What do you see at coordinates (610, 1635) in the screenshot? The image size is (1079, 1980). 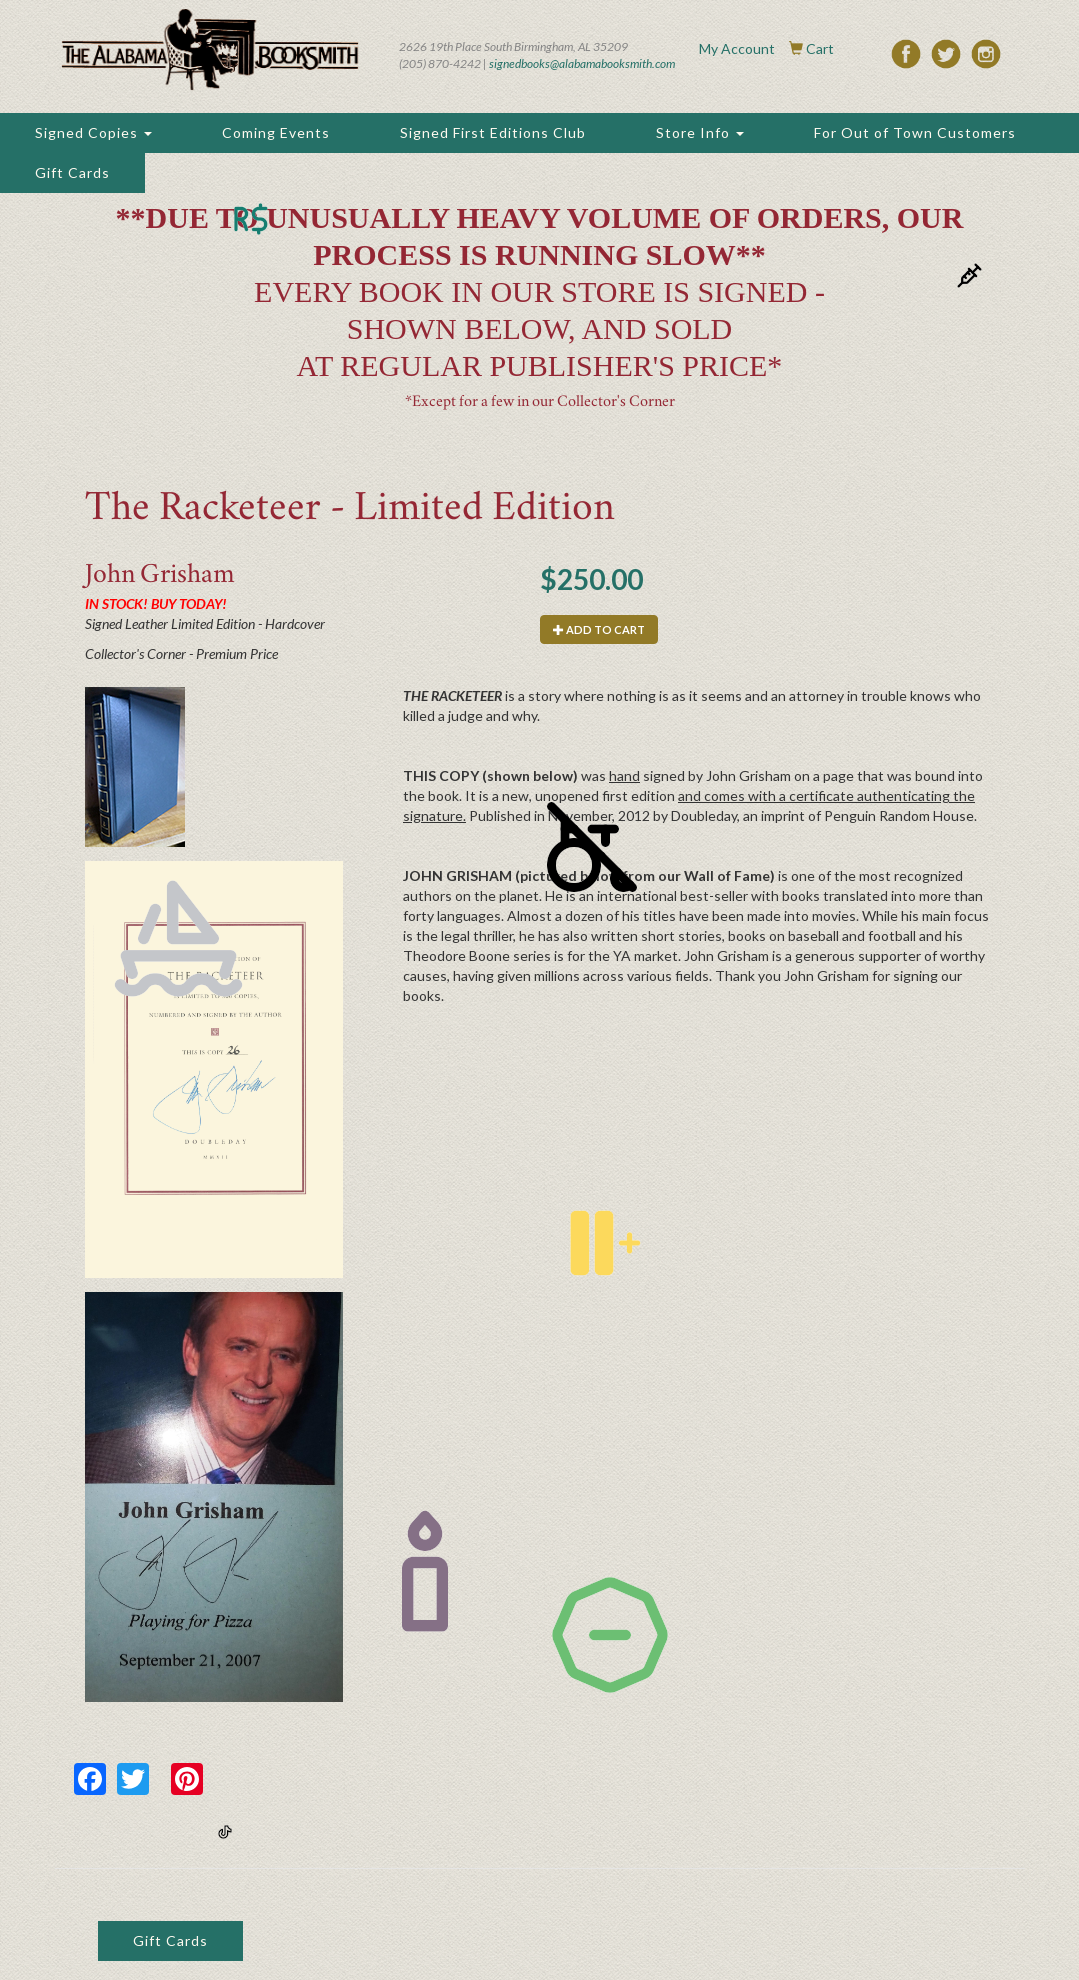 I see `remove or delete an item` at bounding box center [610, 1635].